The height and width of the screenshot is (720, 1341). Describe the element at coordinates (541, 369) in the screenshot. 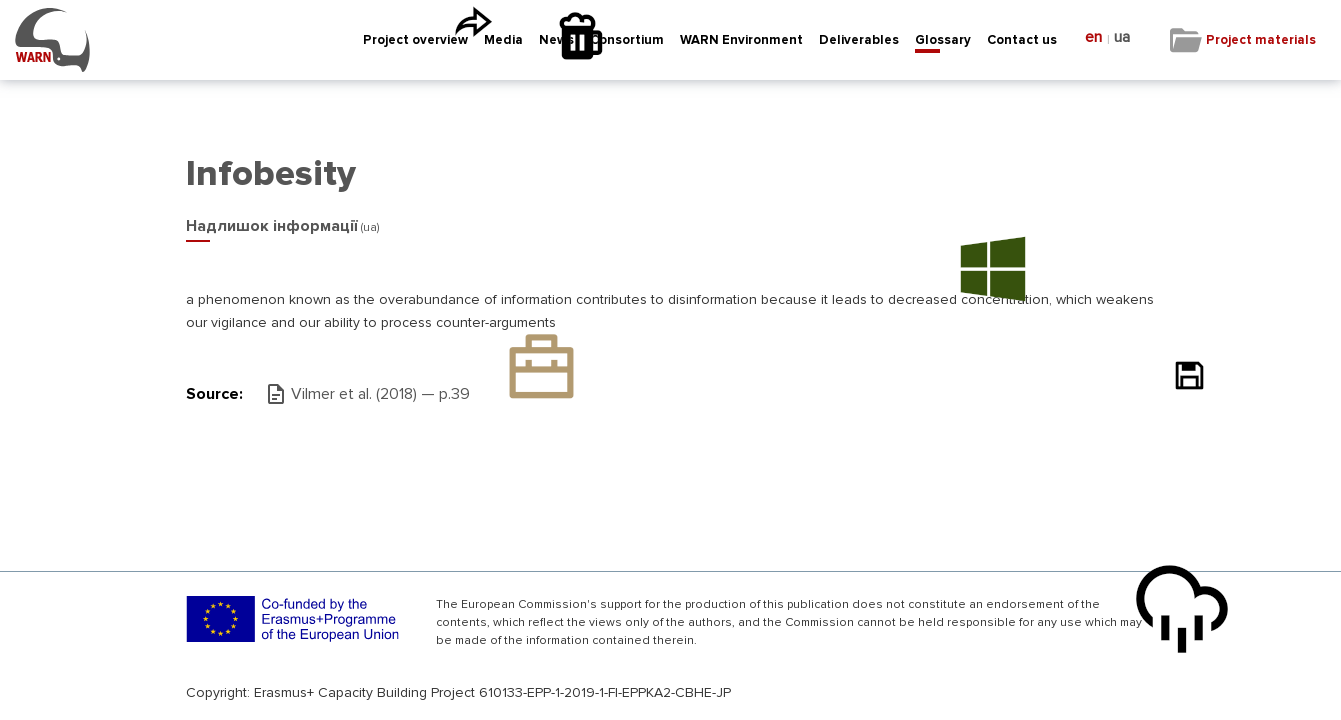

I see `access work or business documents` at that location.